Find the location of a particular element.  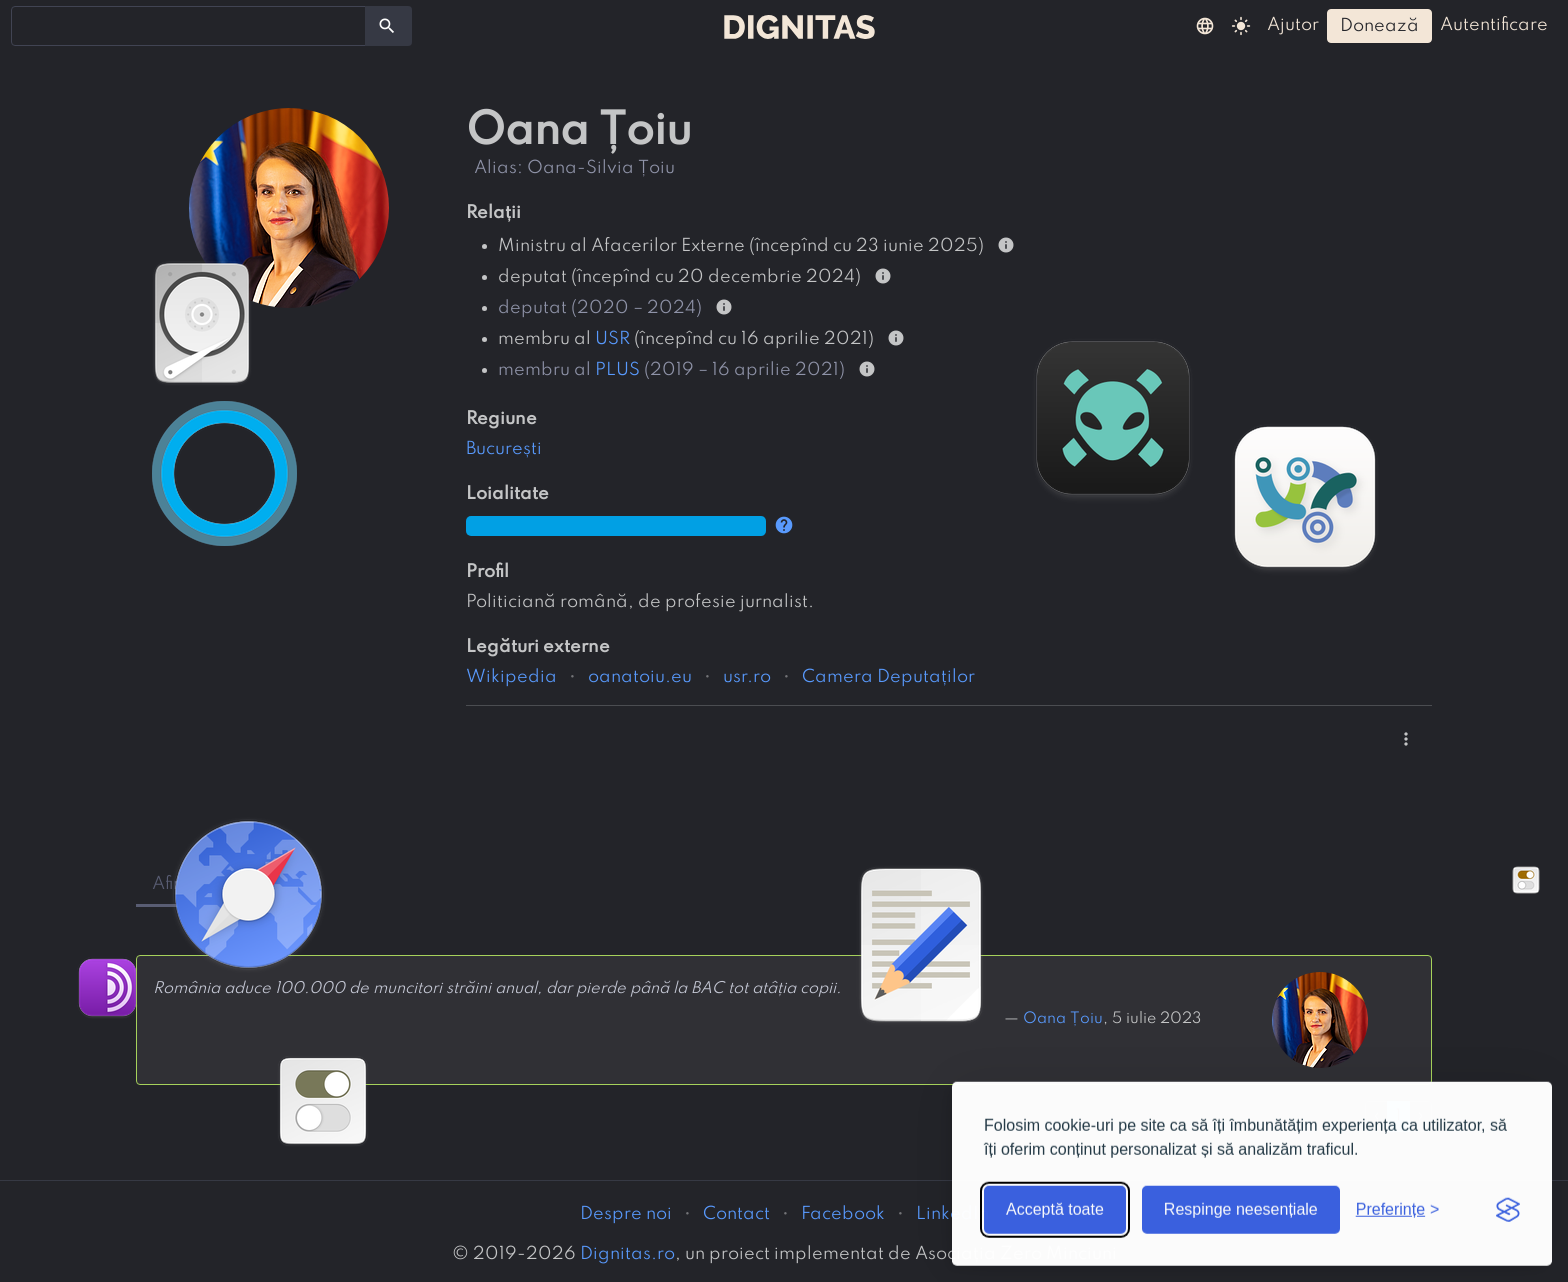

open desktop preferences or settings is located at coordinates (323, 1101).